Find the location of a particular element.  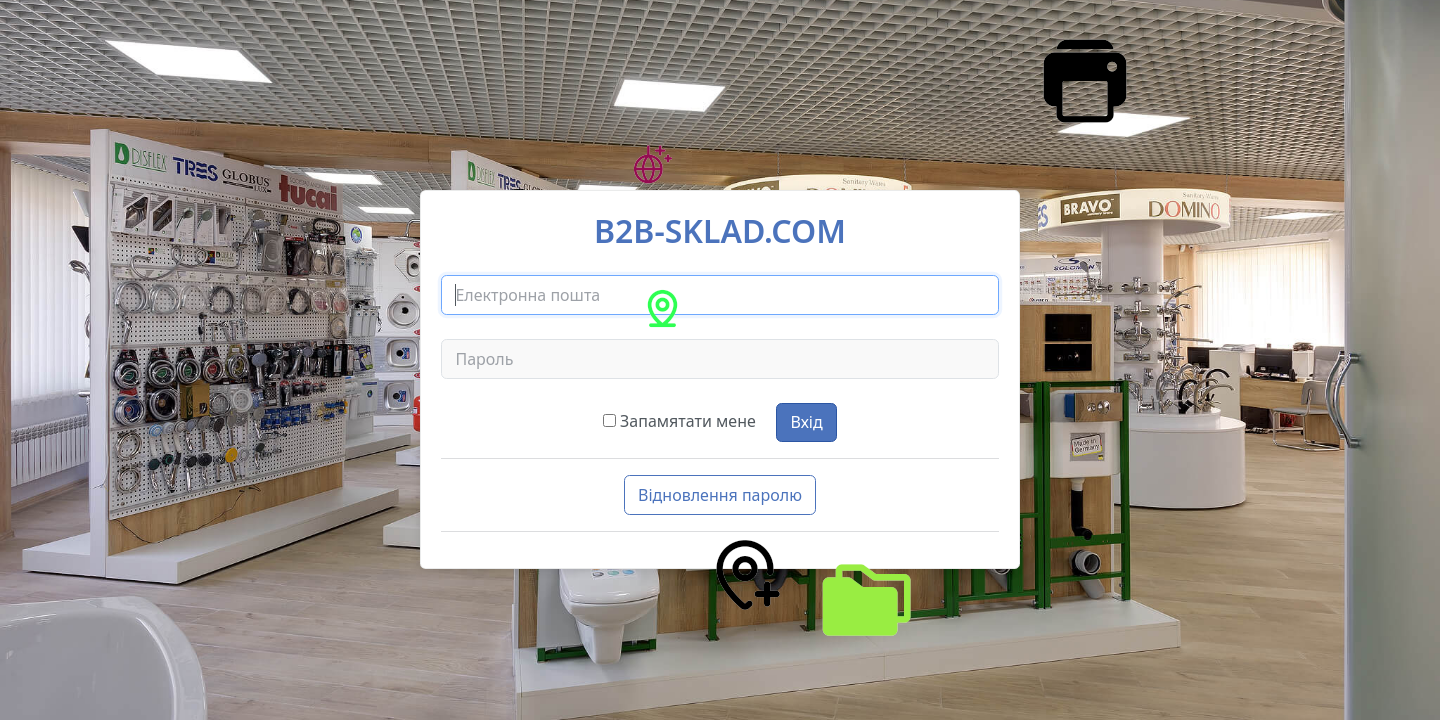

print this document is located at coordinates (1085, 81).